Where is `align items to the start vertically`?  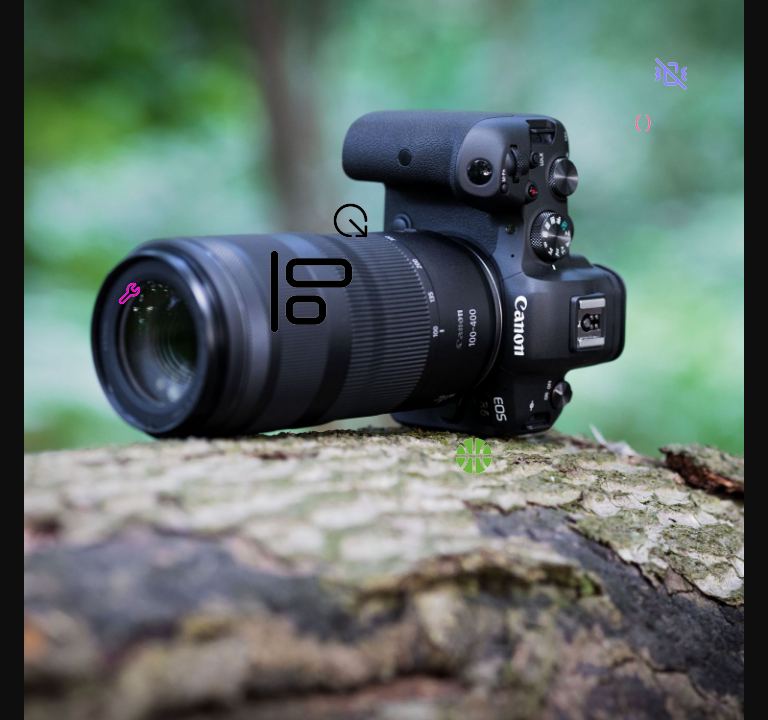
align items to the start vertically is located at coordinates (311, 291).